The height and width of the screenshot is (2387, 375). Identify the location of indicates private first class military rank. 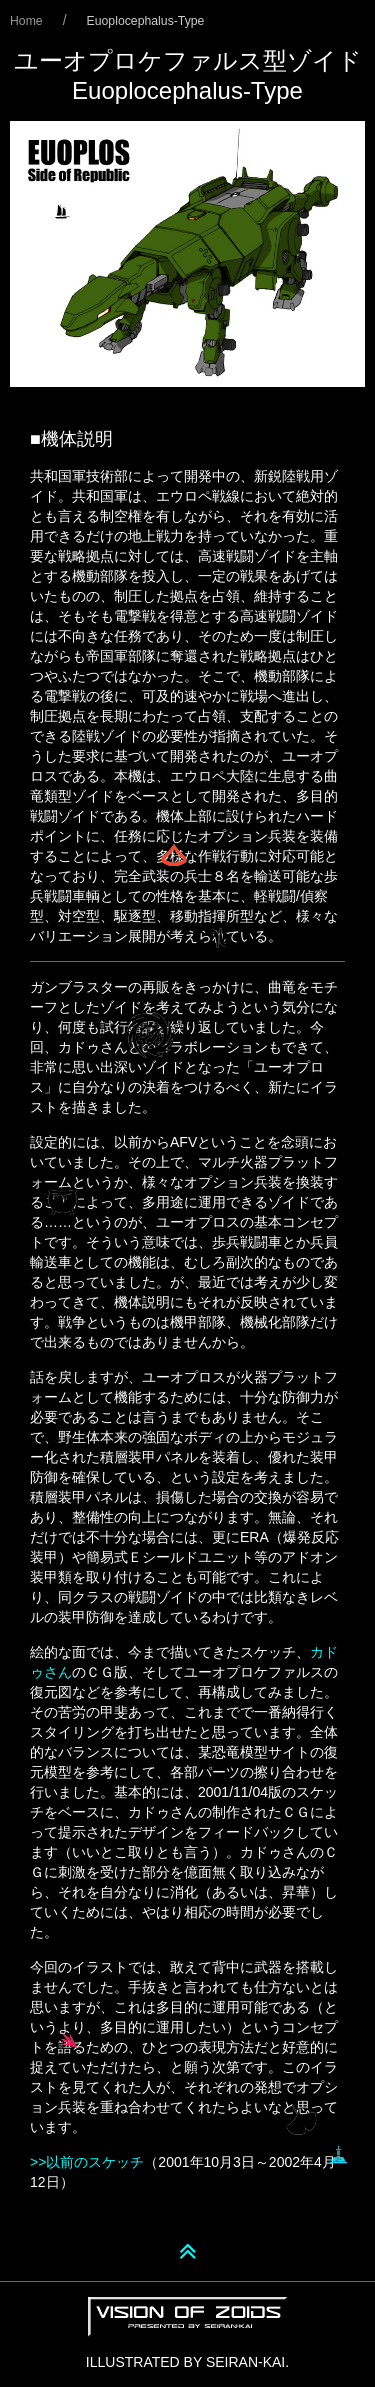
(174, 855).